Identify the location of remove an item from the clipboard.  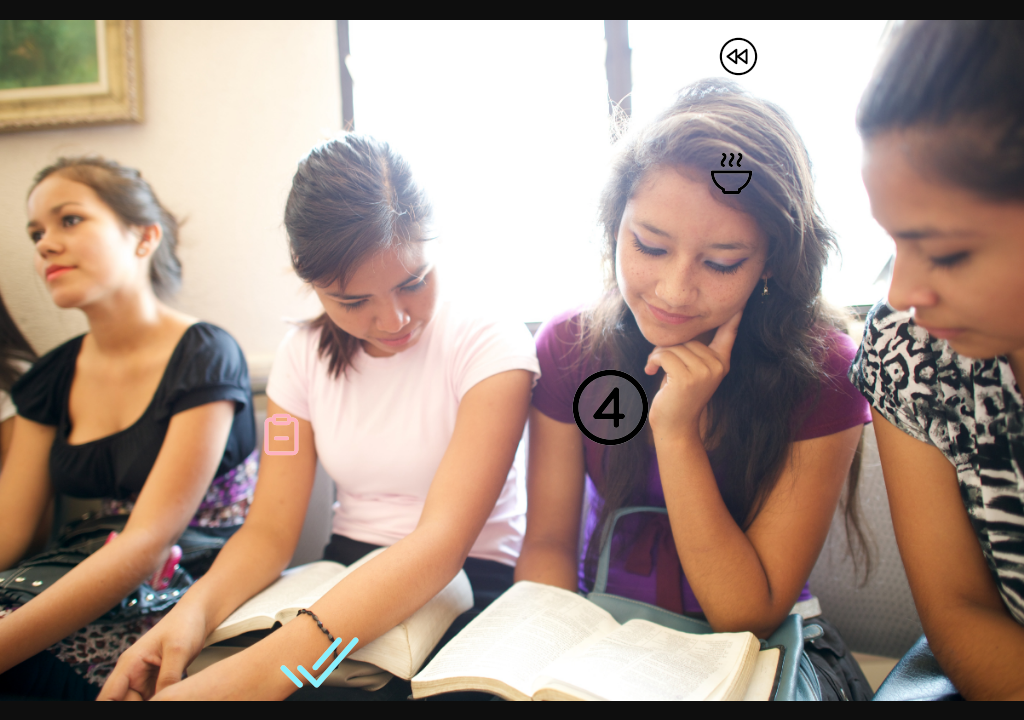
(281, 434).